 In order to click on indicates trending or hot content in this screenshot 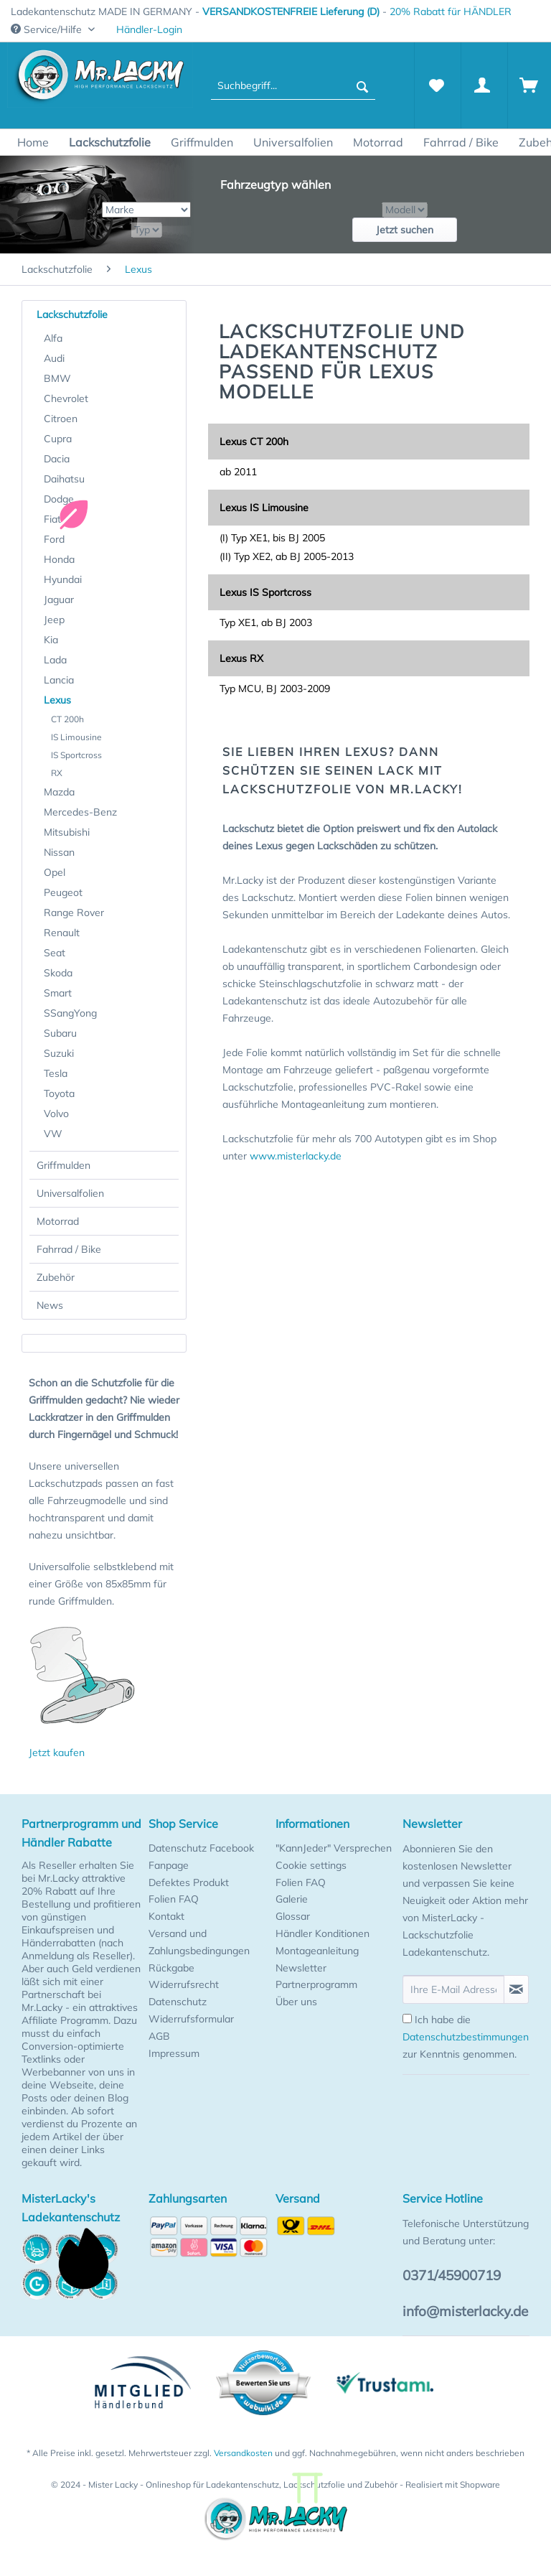, I will do `click(83, 2259)`.